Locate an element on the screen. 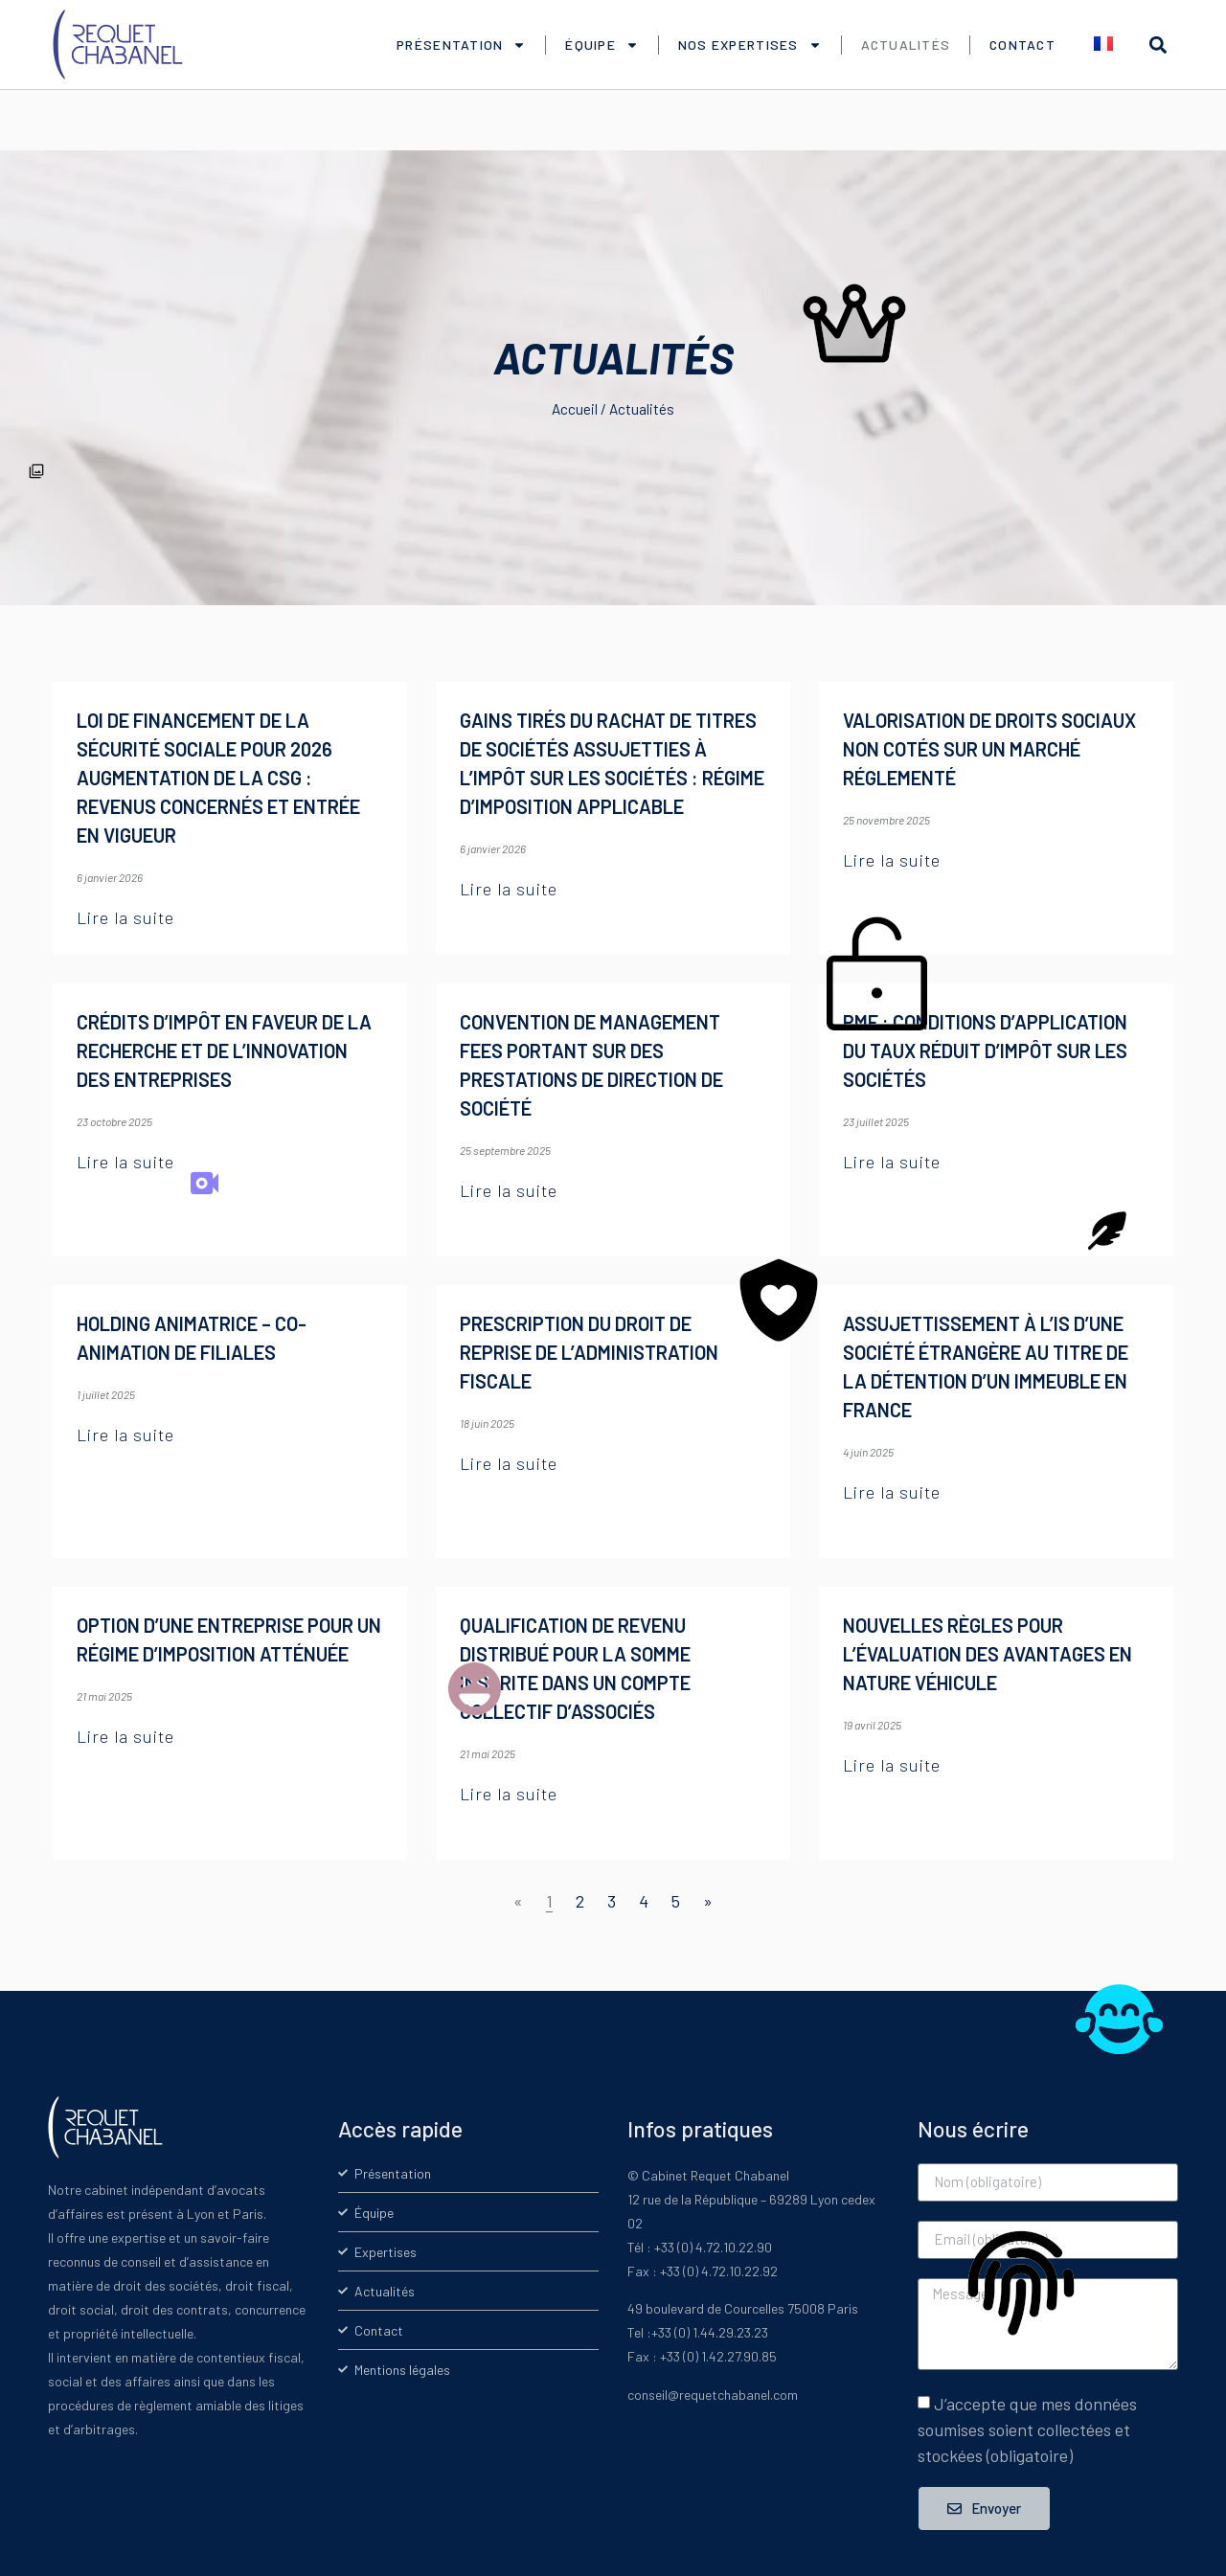  health or medical protection status is located at coordinates (779, 1300).